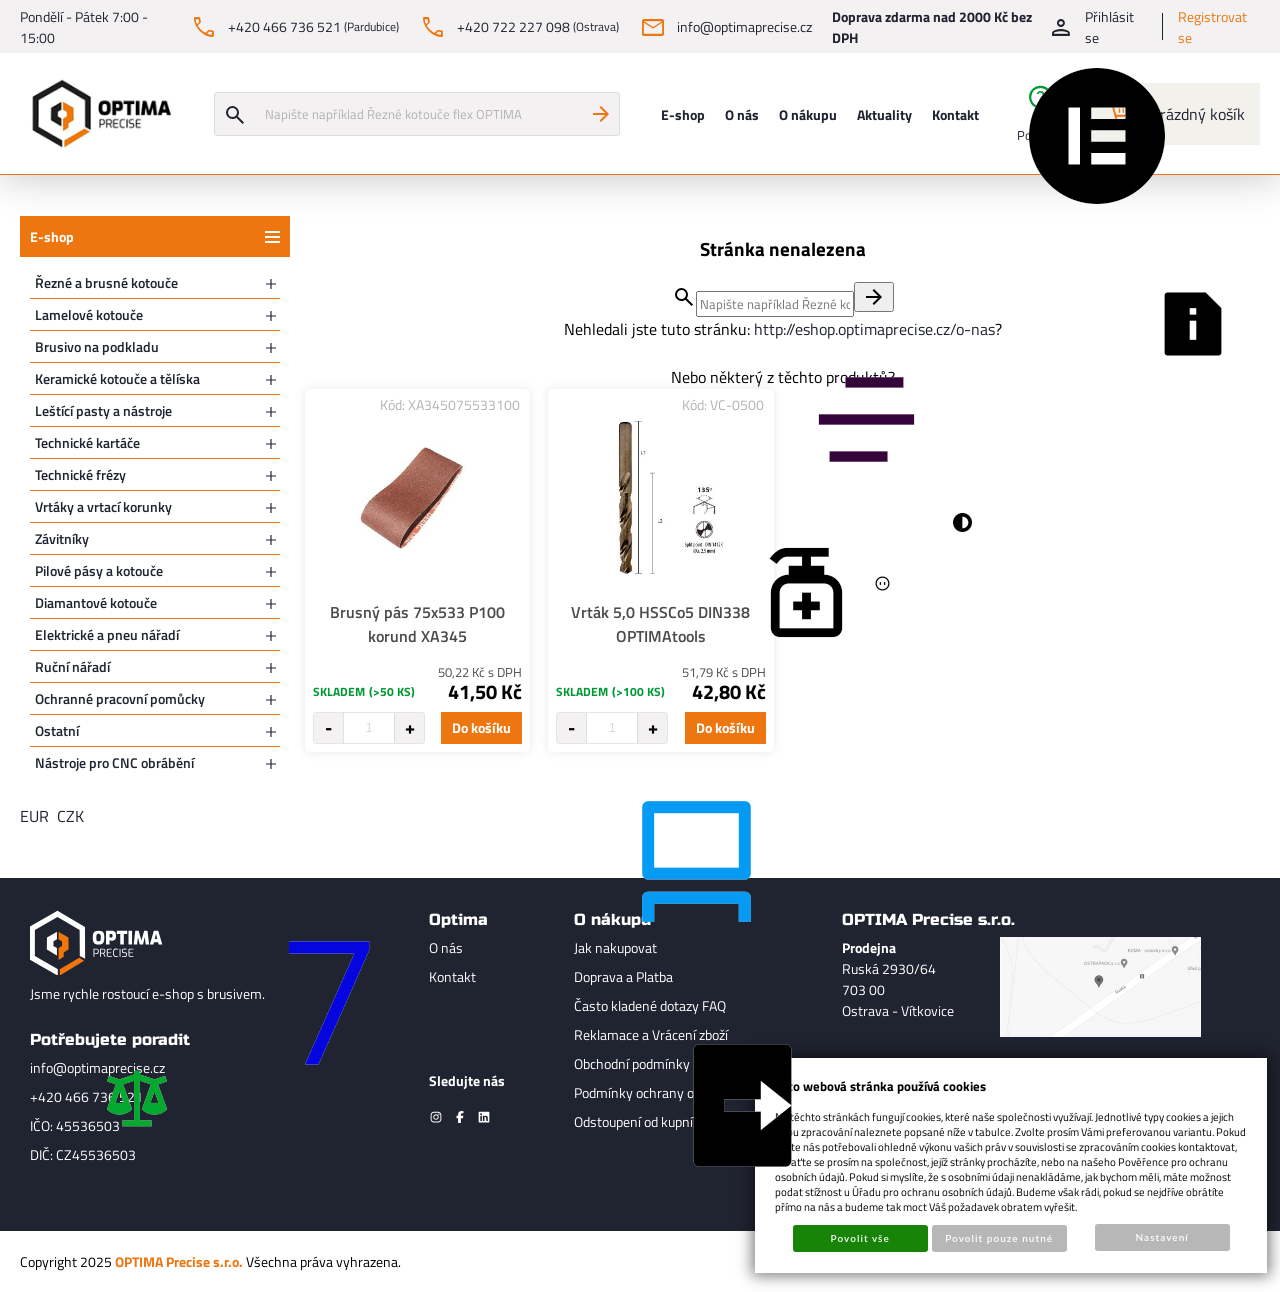 The image size is (1280, 1292). What do you see at coordinates (806, 592) in the screenshot?
I see `access hand sanitizer station location` at bounding box center [806, 592].